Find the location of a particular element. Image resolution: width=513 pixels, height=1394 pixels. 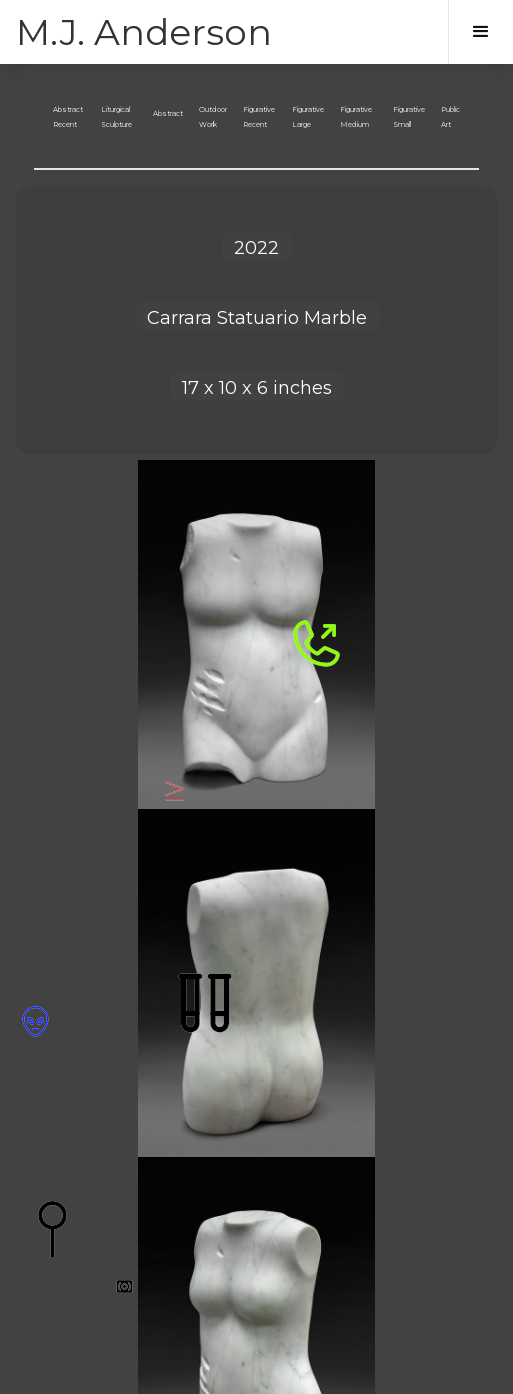

mark a location on the map is located at coordinates (52, 1229).